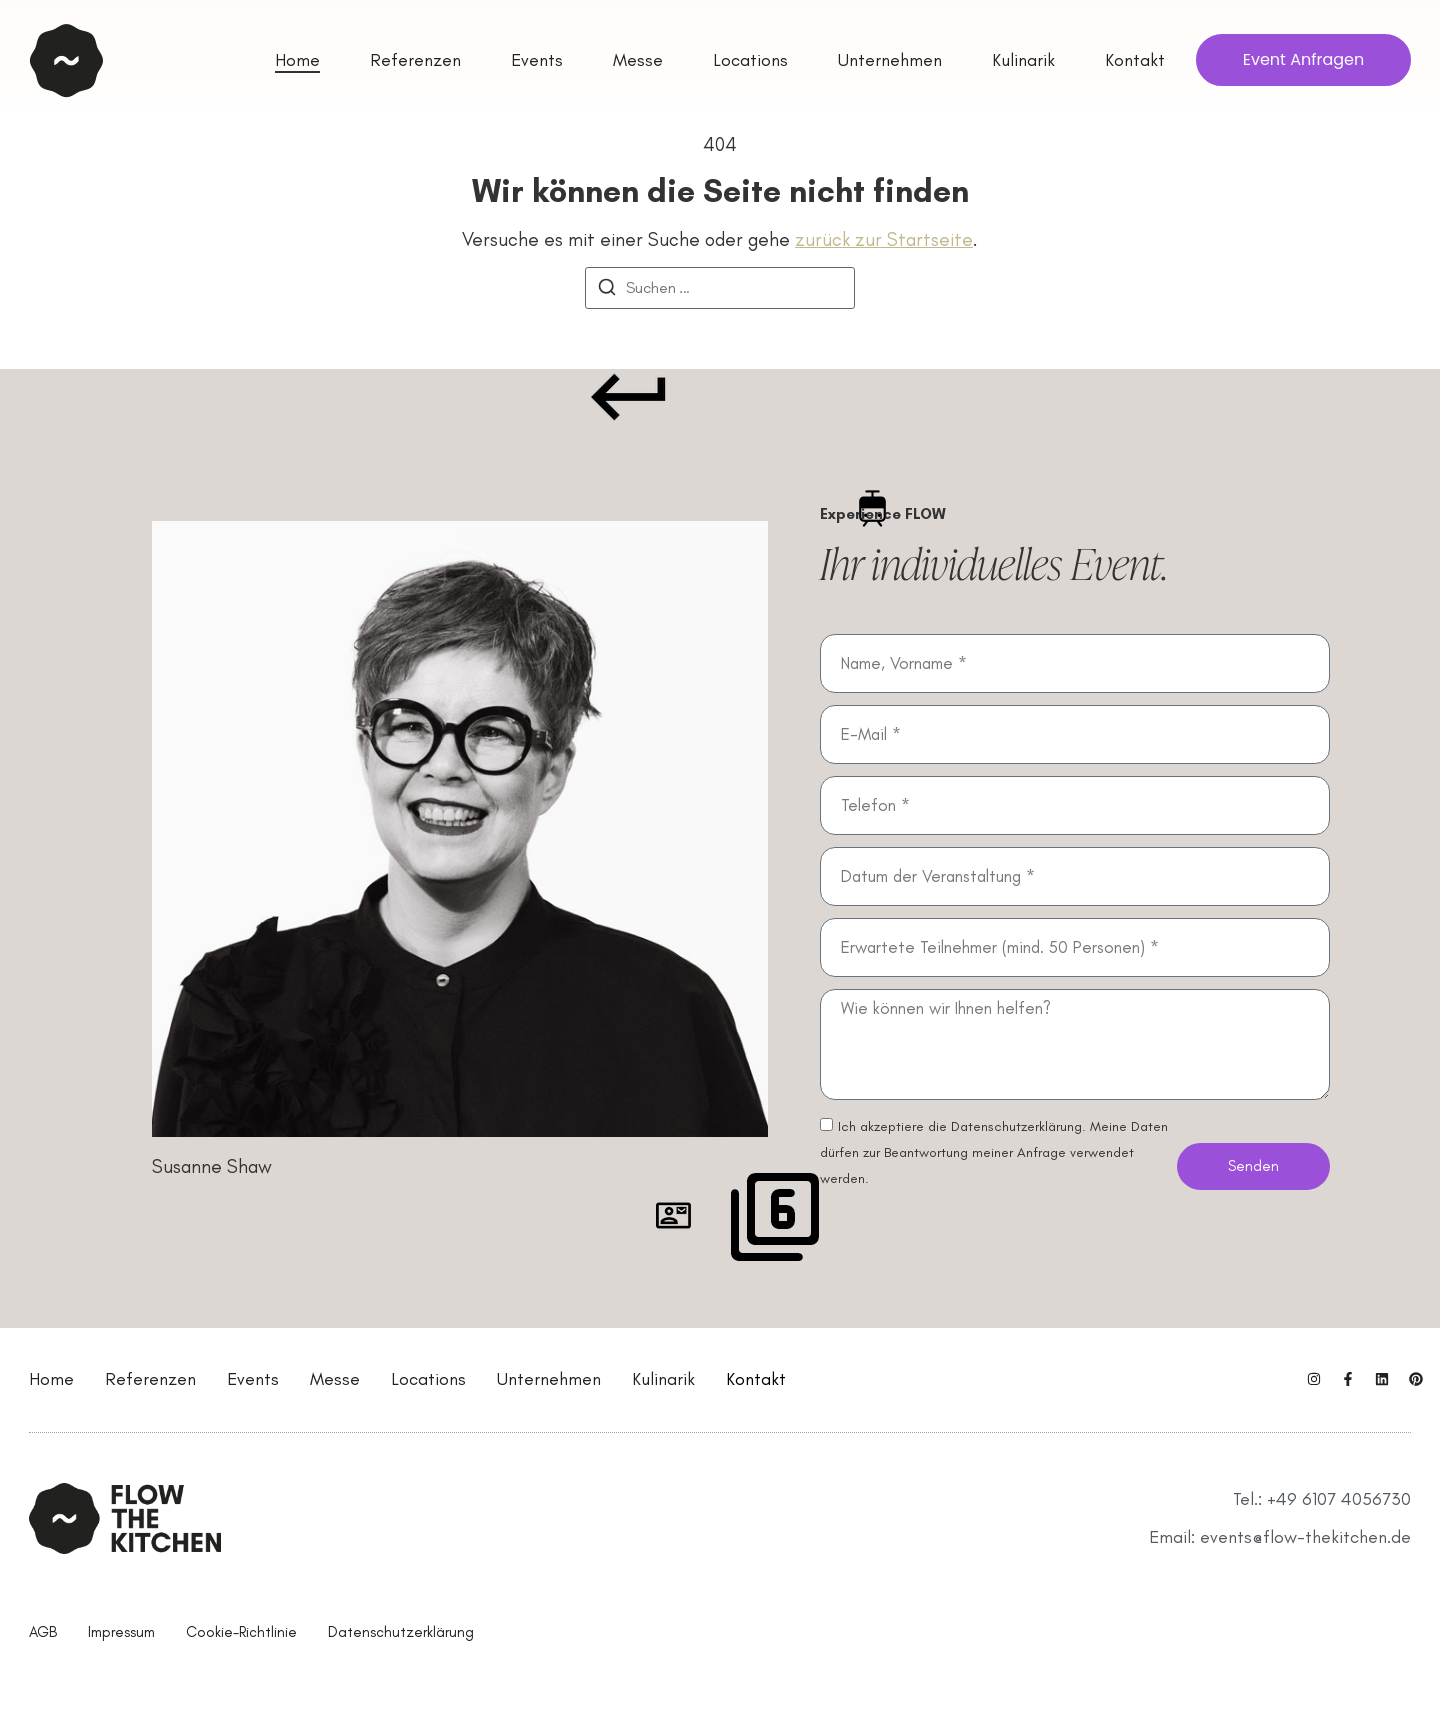 The width and height of the screenshot is (1440, 1712). I want to click on indicates 6 items selected or filtered, so click(775, 1217).